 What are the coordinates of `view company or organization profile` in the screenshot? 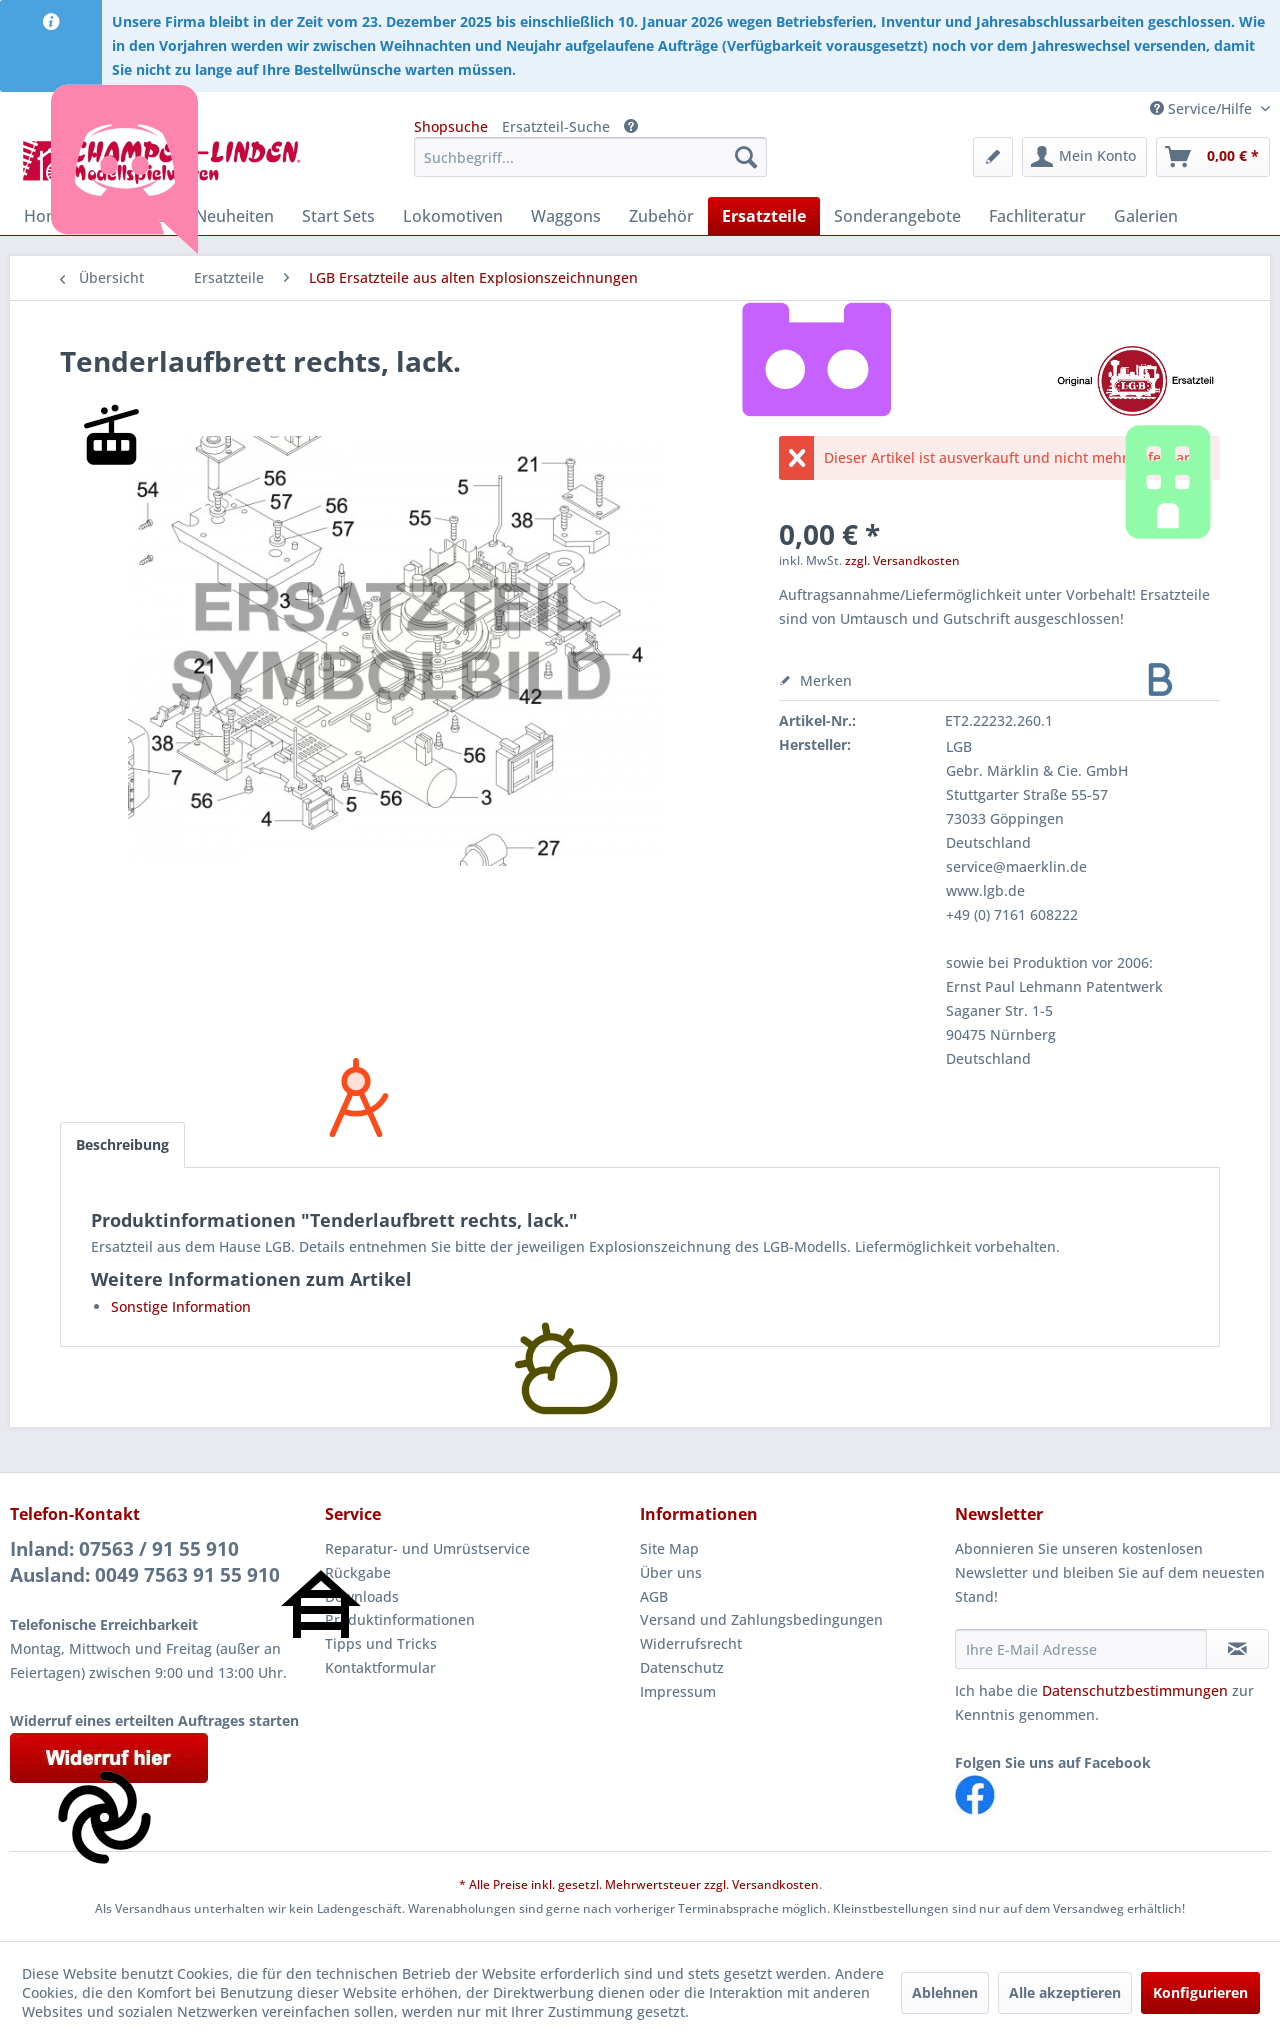 It's located at (1168, 482).